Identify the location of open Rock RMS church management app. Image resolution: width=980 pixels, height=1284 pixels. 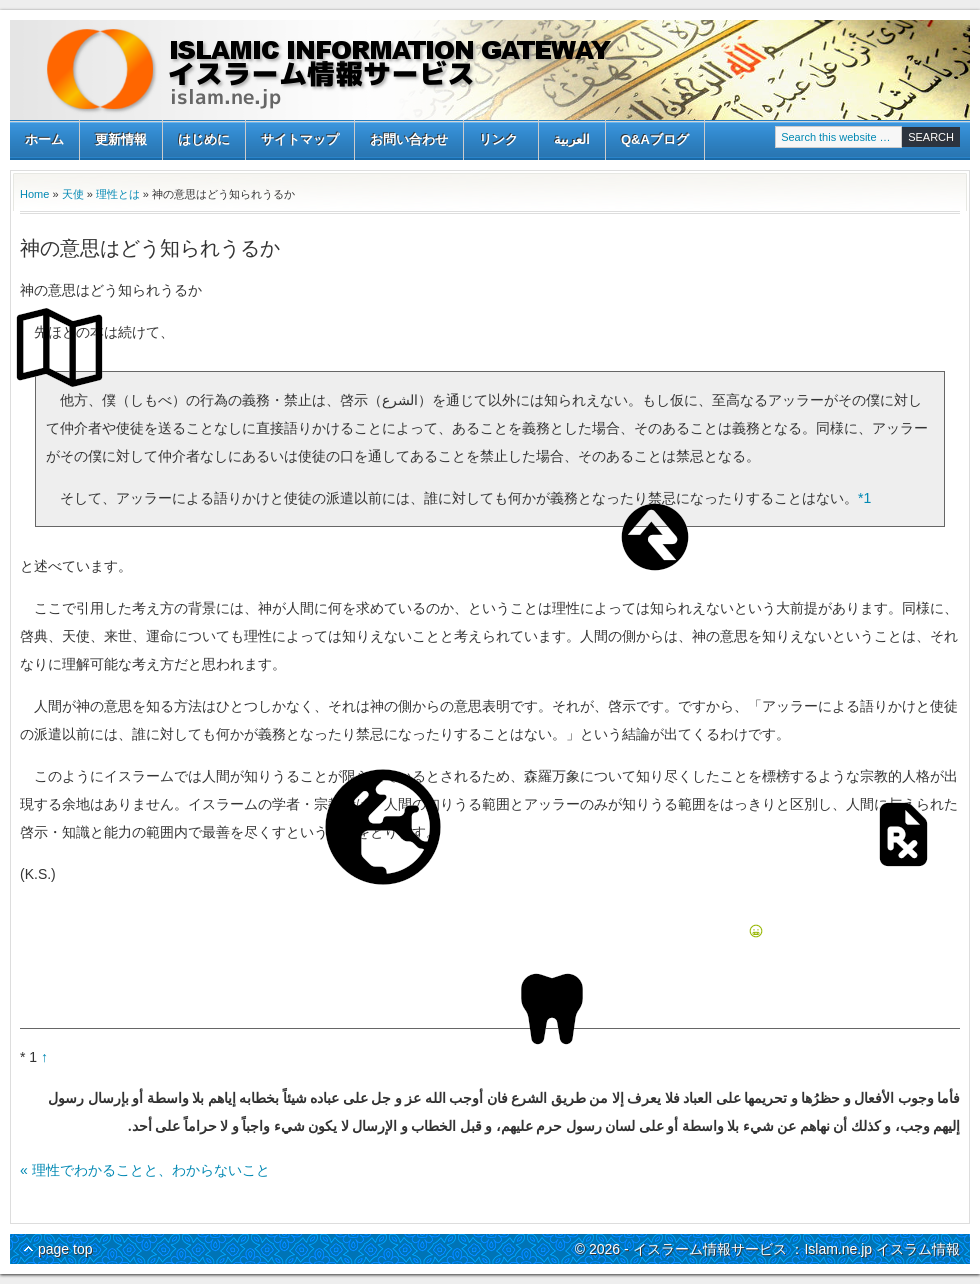
(655, 537).